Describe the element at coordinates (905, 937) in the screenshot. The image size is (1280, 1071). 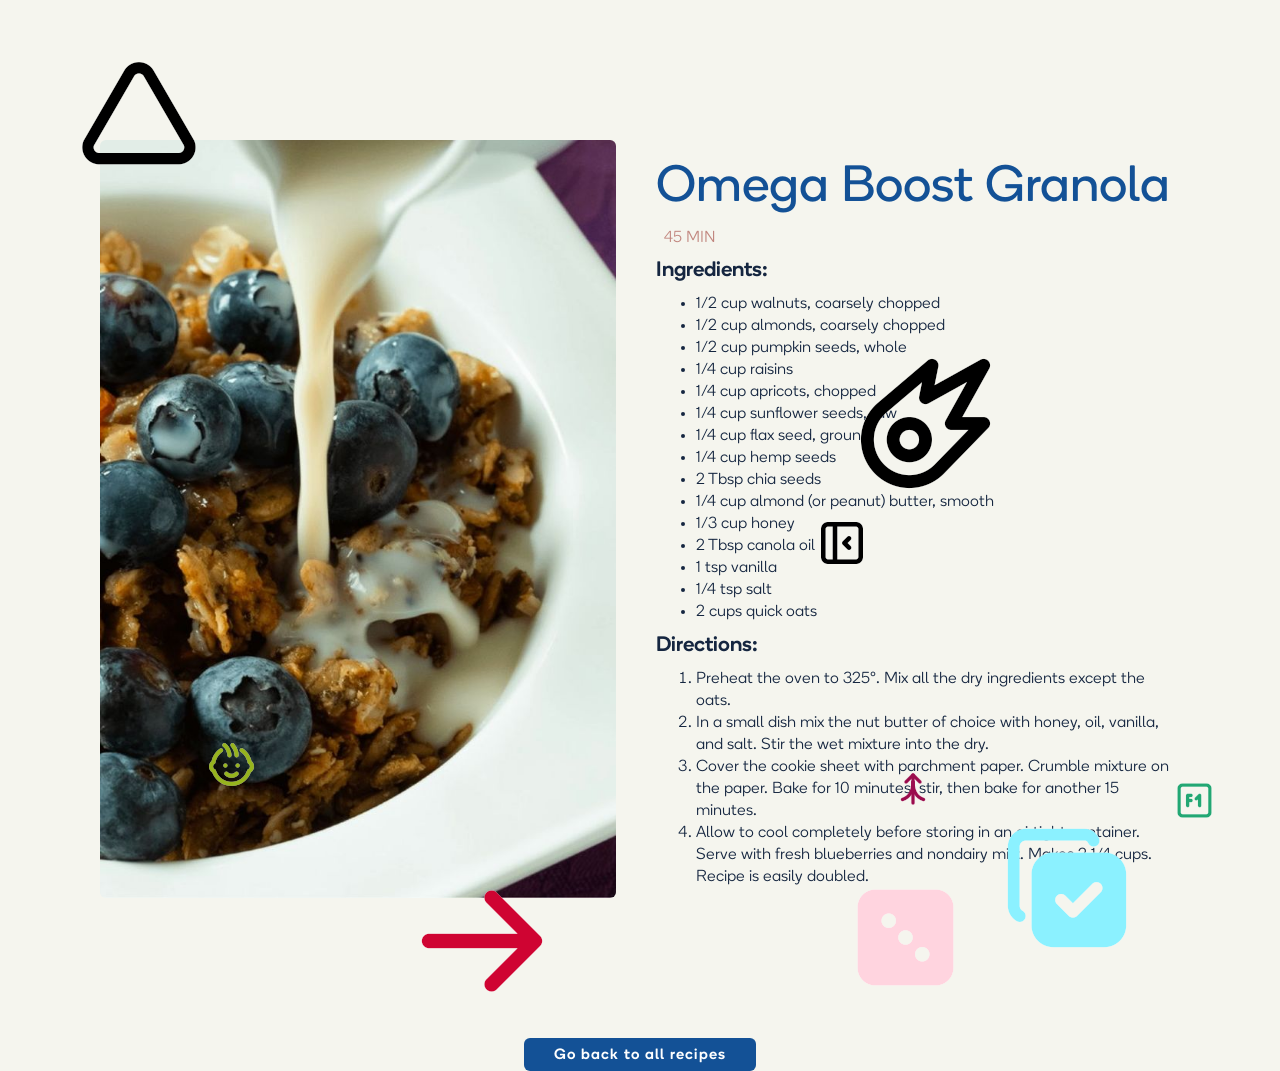
I see `roll dice or generate random number` at that location.